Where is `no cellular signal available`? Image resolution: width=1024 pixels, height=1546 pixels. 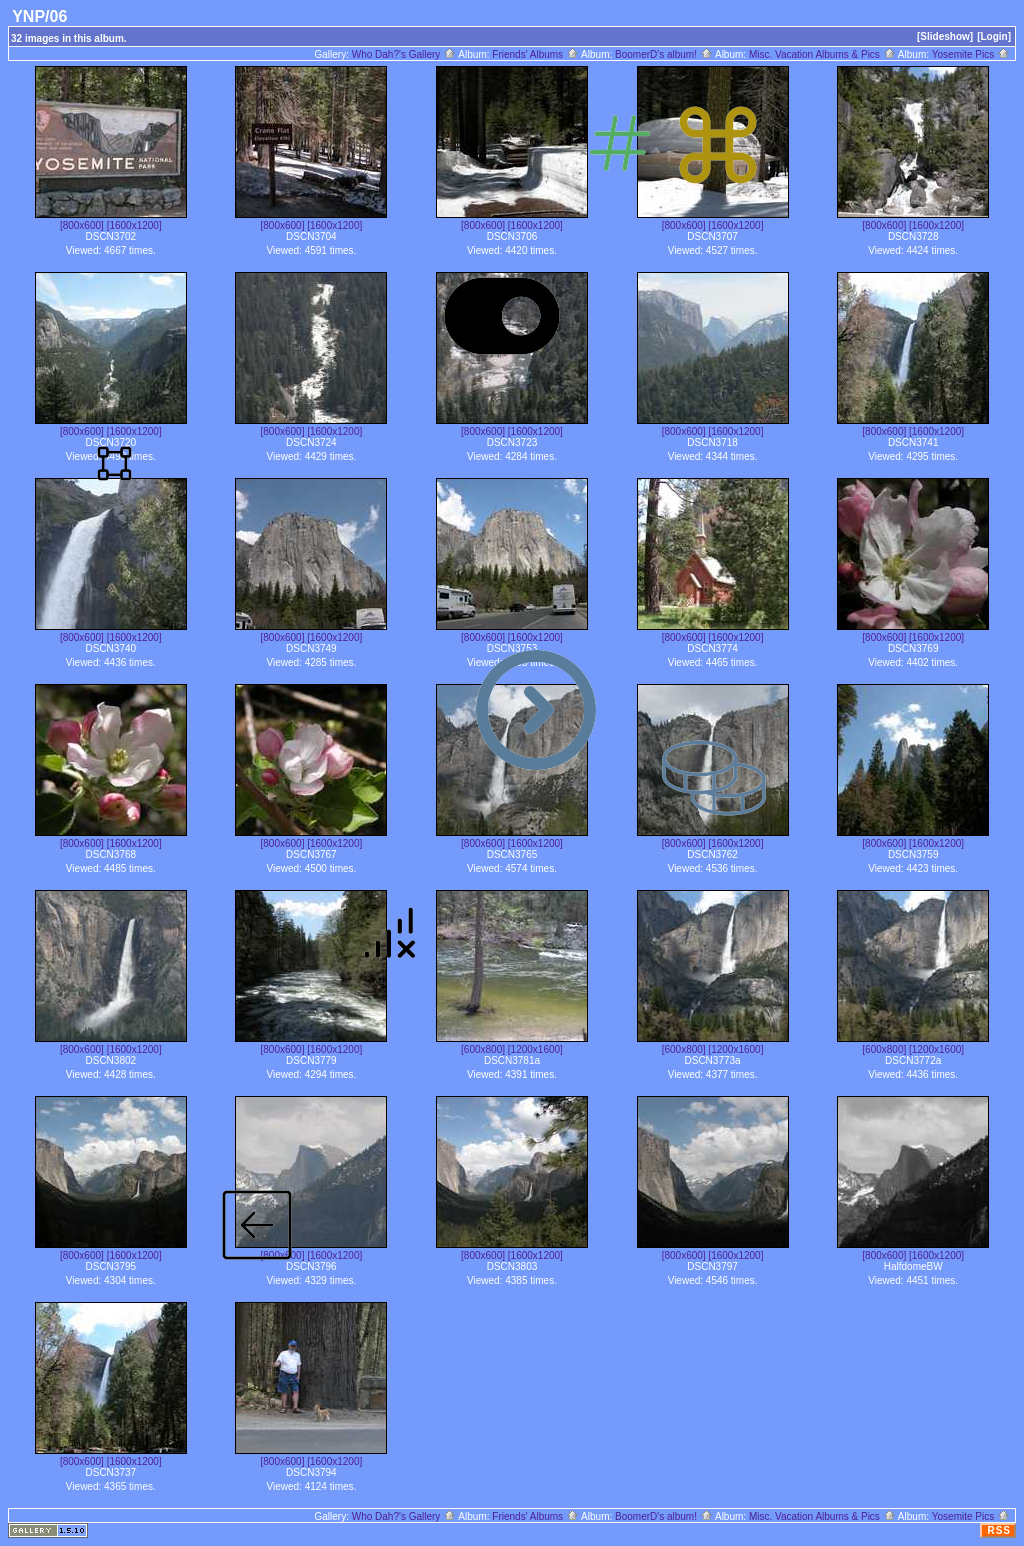 no cellular signal available is located at coordinates (391, 936).